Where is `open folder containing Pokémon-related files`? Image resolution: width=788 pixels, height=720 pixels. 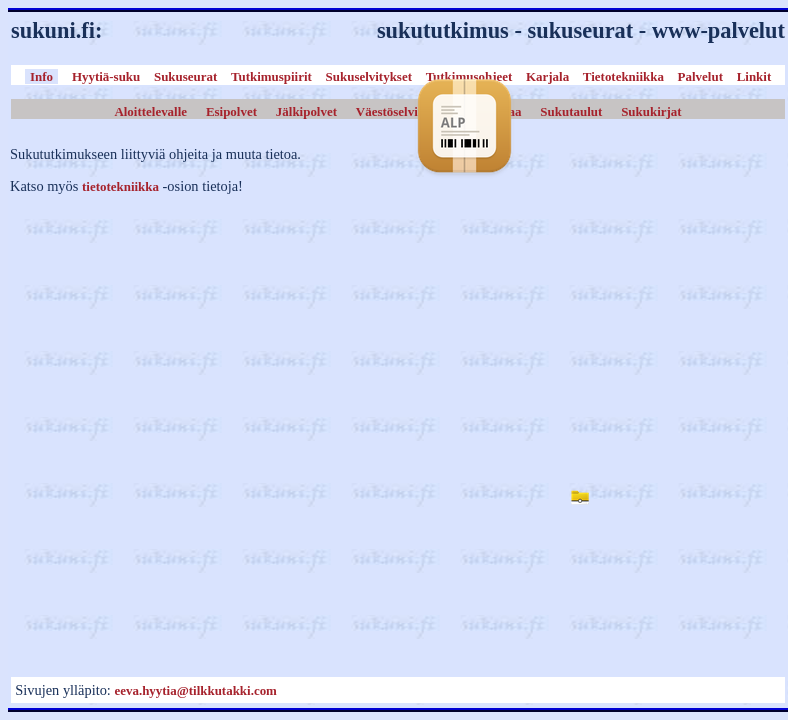 open folder containing Pokémon-related files is located at coordinates (580, 498).